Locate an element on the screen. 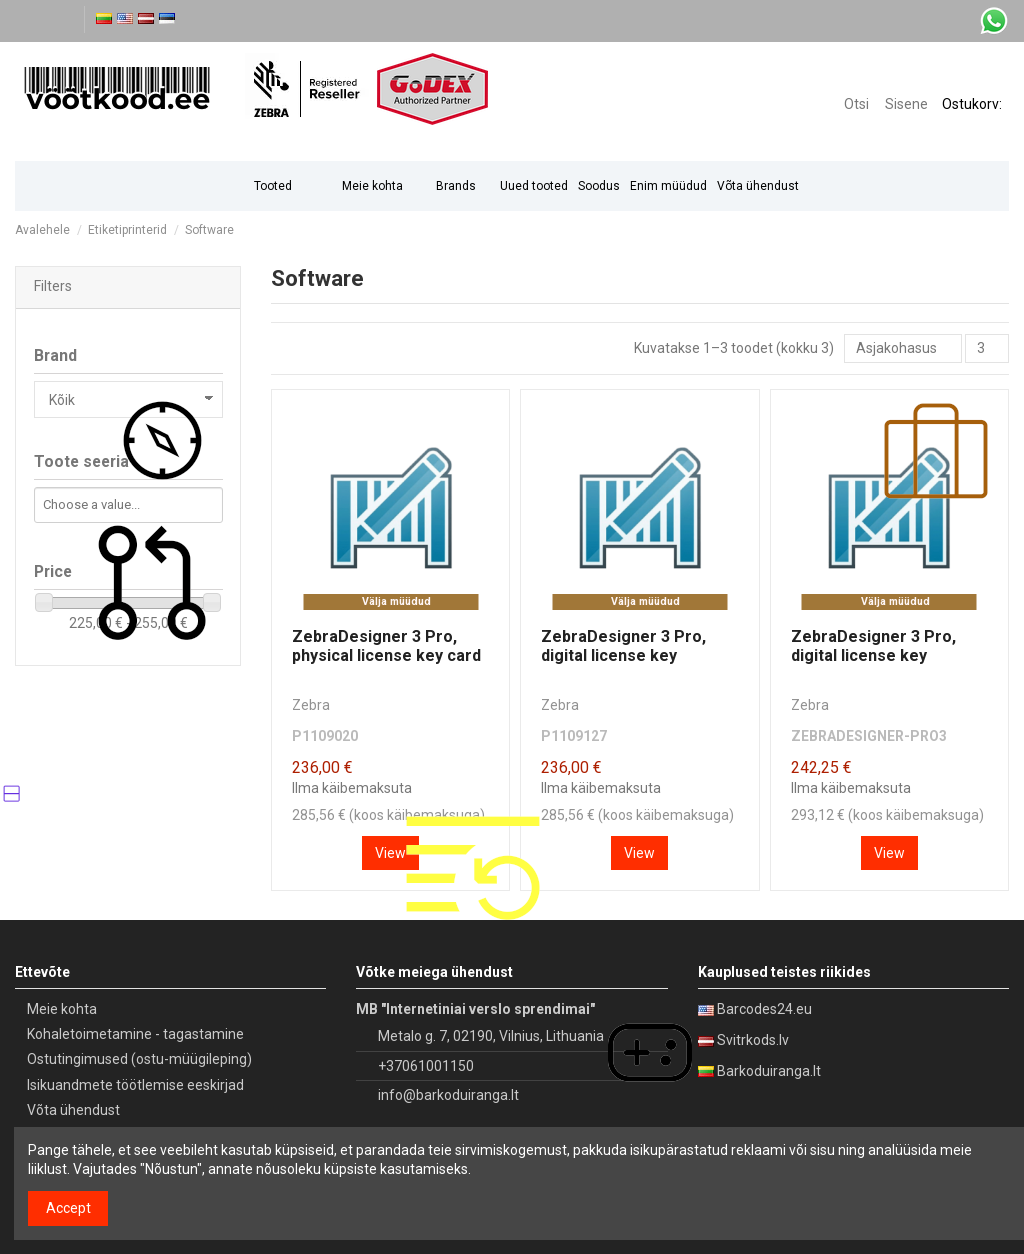  navigate to explore or discover features is located at coordinates (162, 440).